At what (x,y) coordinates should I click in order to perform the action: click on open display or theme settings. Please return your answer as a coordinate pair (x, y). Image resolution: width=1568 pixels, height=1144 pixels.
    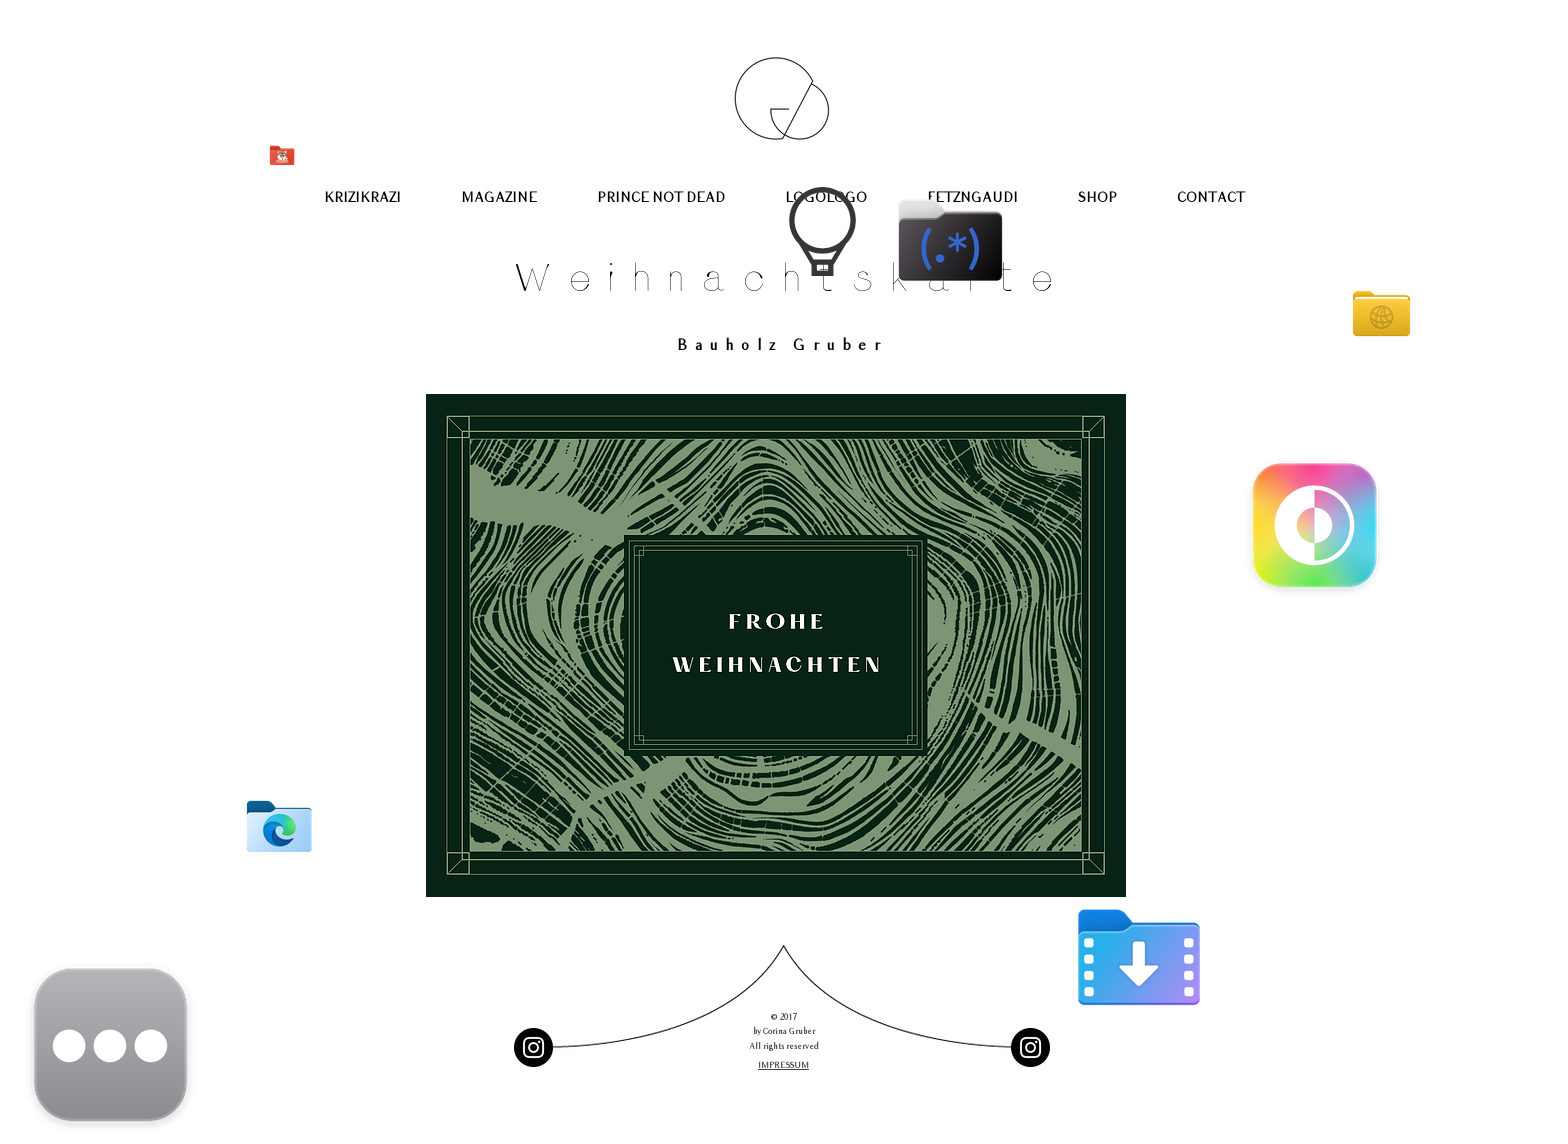
    Looking at the image, I should click on (1314, 527).